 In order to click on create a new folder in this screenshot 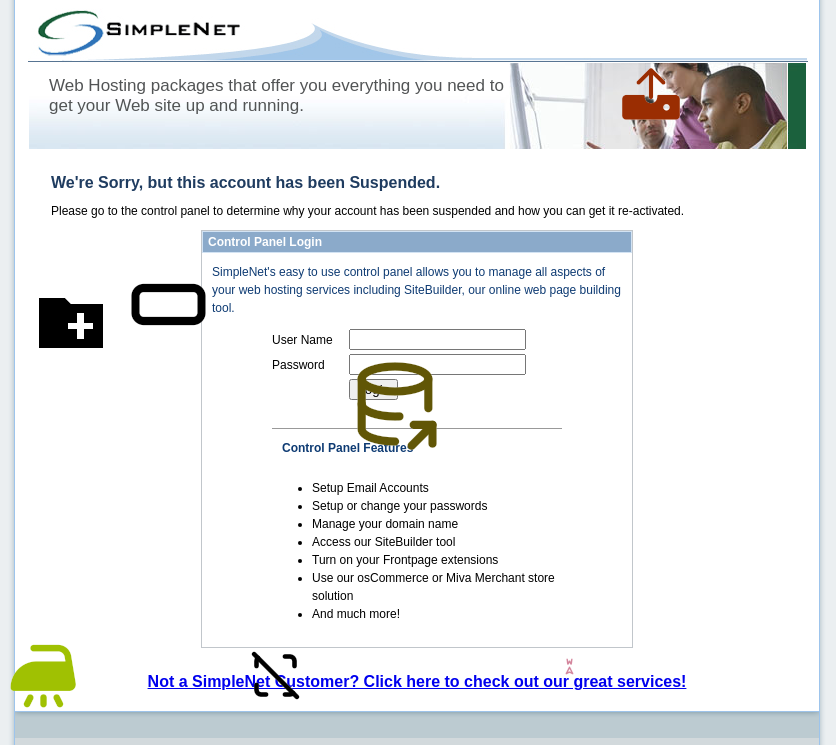, I will do `click(71, 323)`.